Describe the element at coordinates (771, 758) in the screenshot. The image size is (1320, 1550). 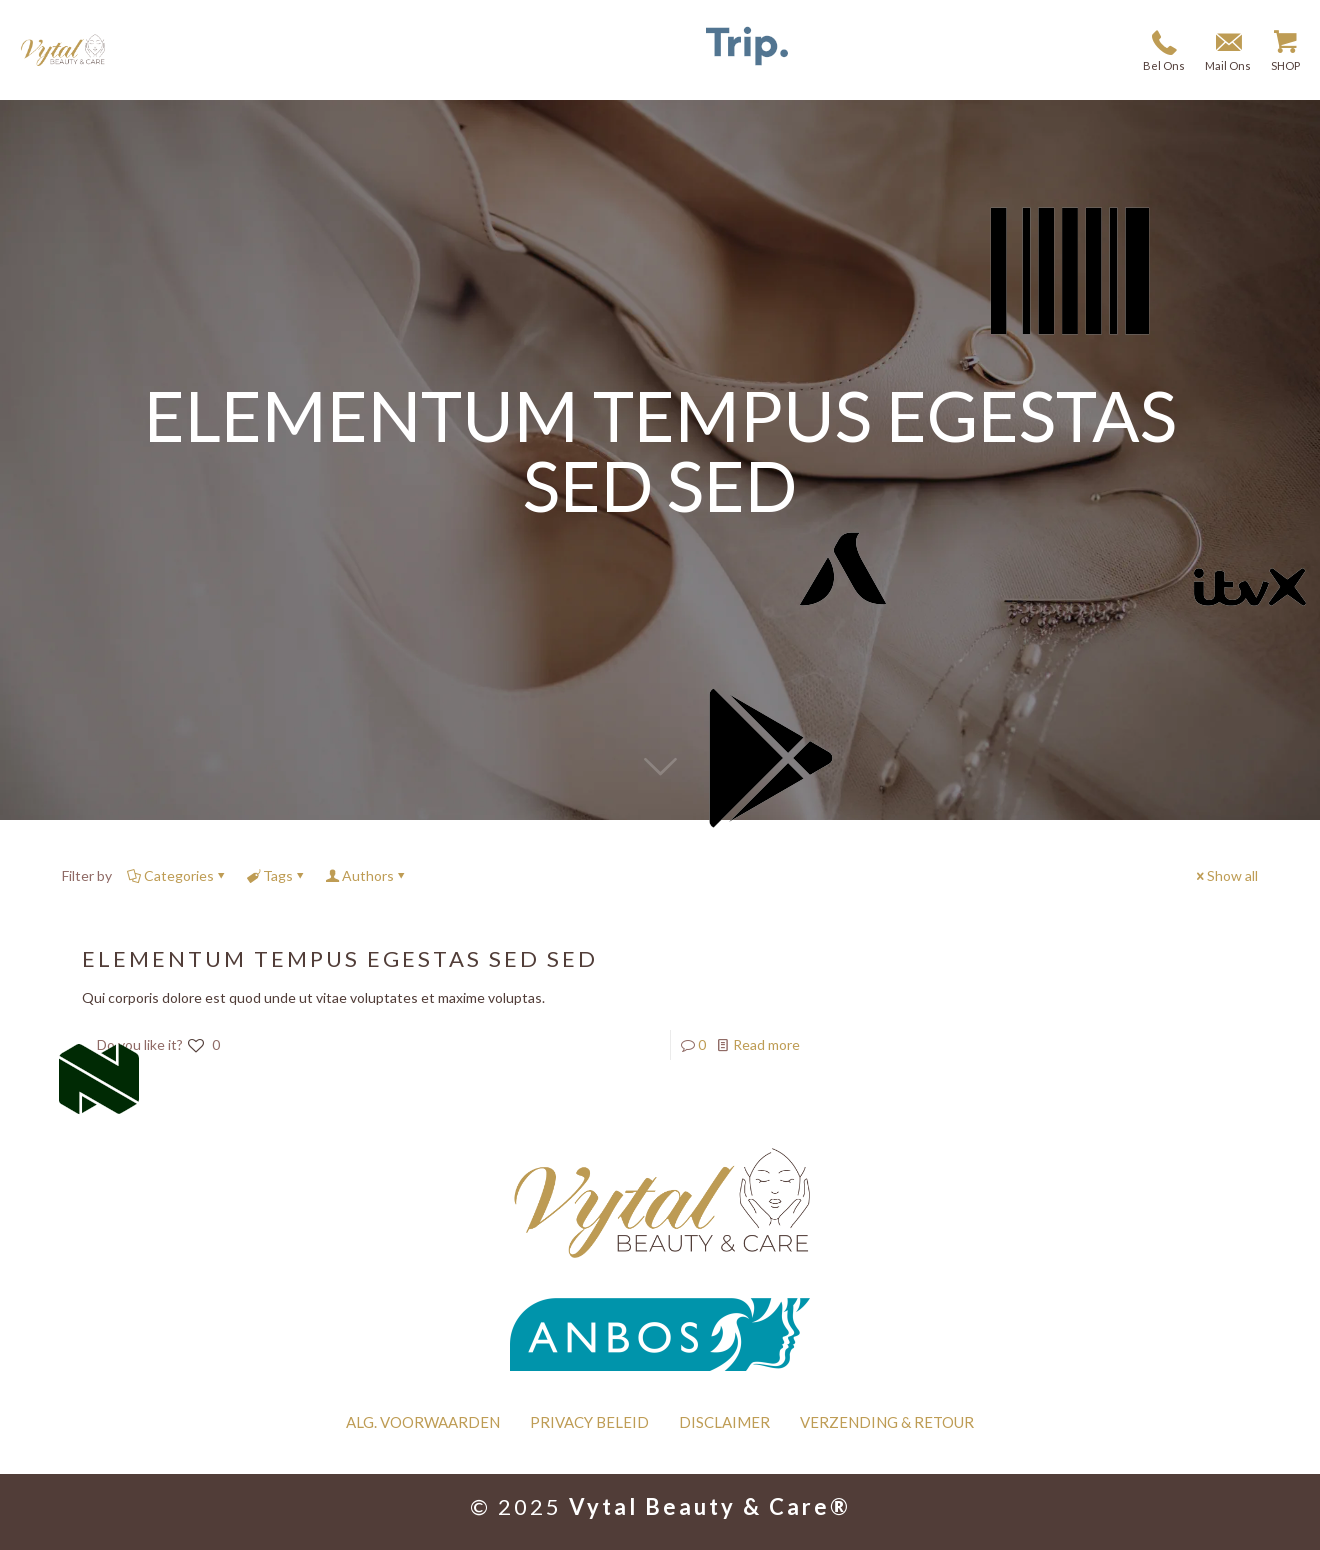
I see `open the google play store` at that location.